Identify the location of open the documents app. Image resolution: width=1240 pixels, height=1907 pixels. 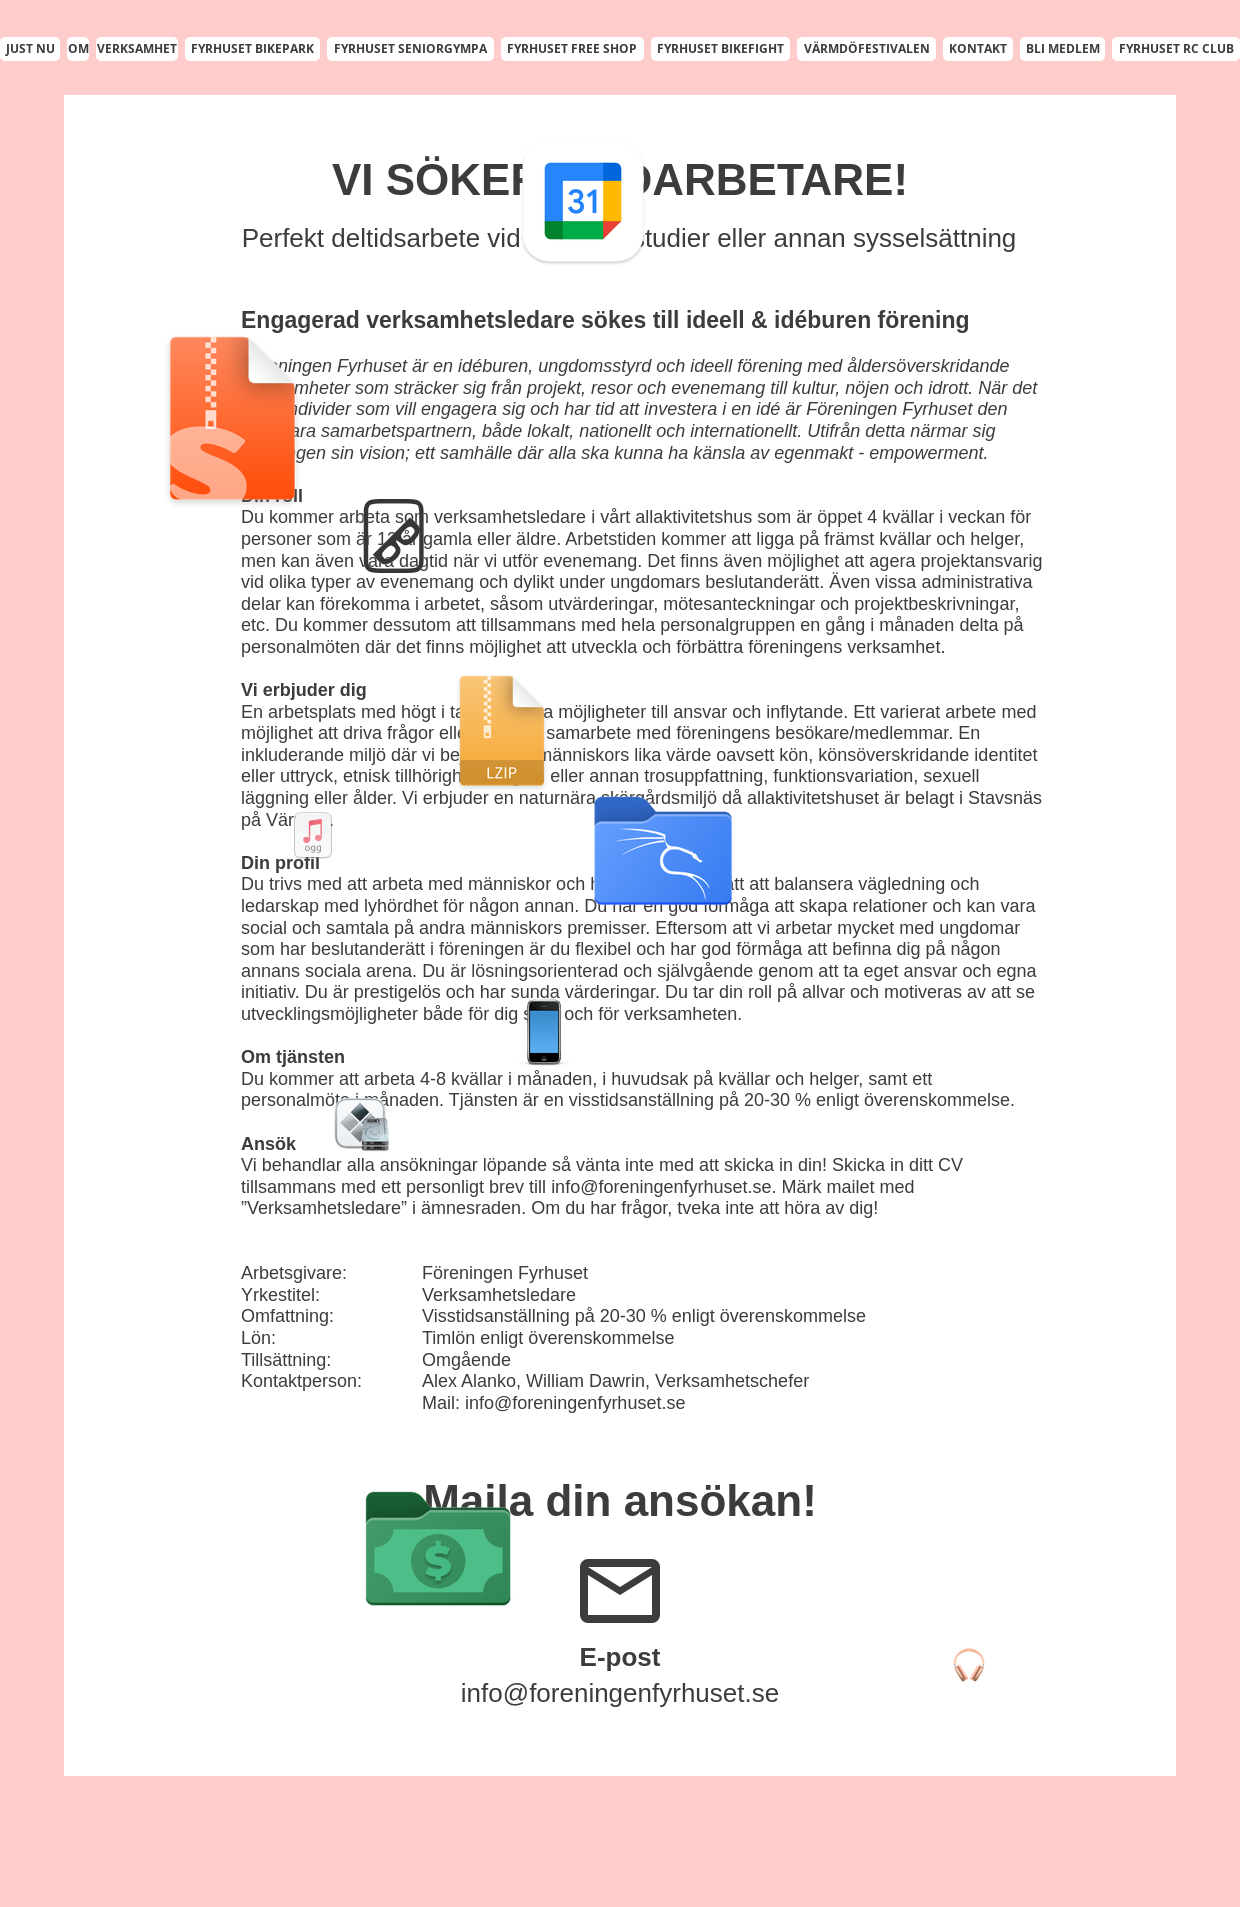
(396, 536).